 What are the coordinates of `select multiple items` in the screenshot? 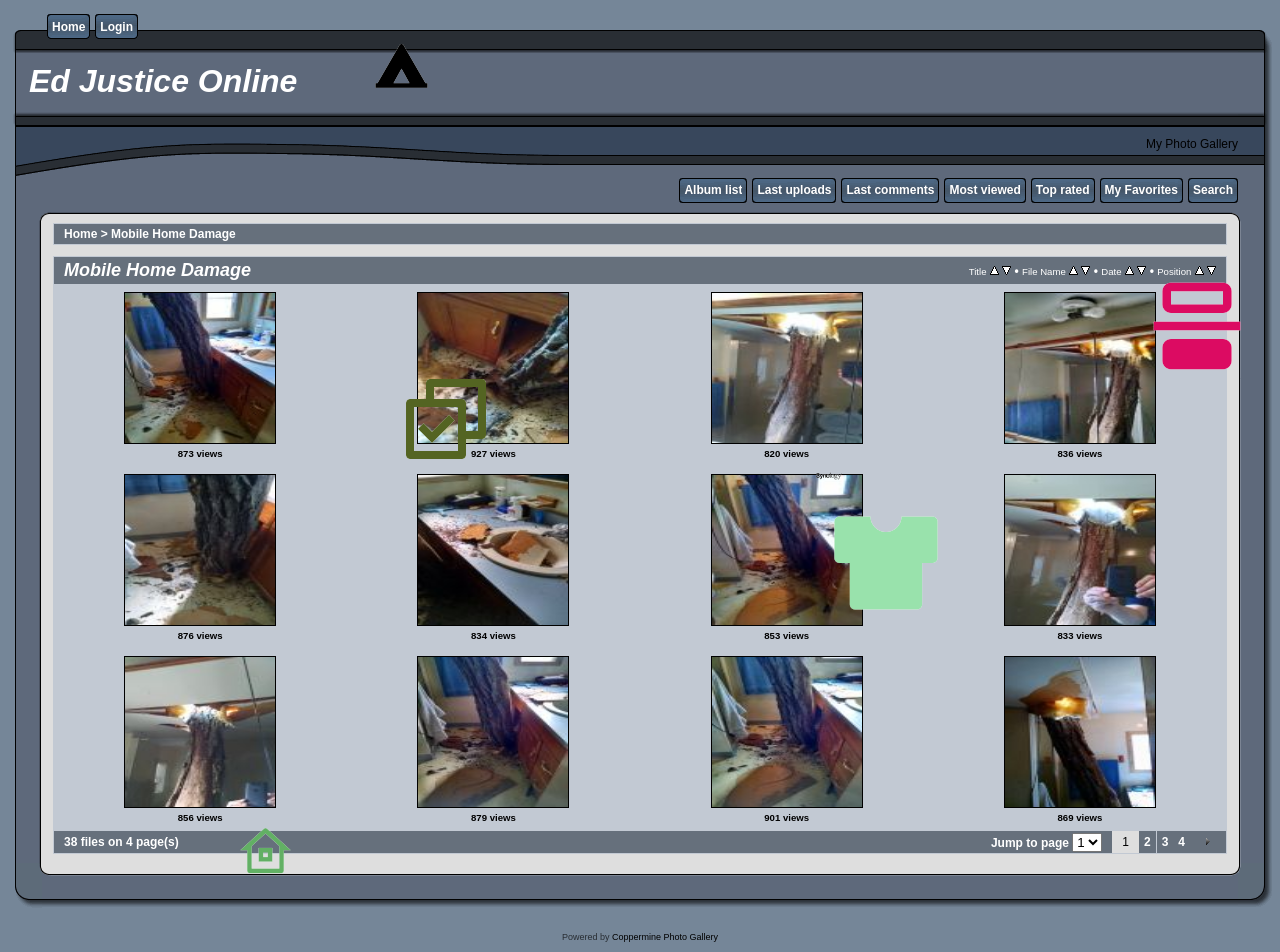 It's located at (446, 419).